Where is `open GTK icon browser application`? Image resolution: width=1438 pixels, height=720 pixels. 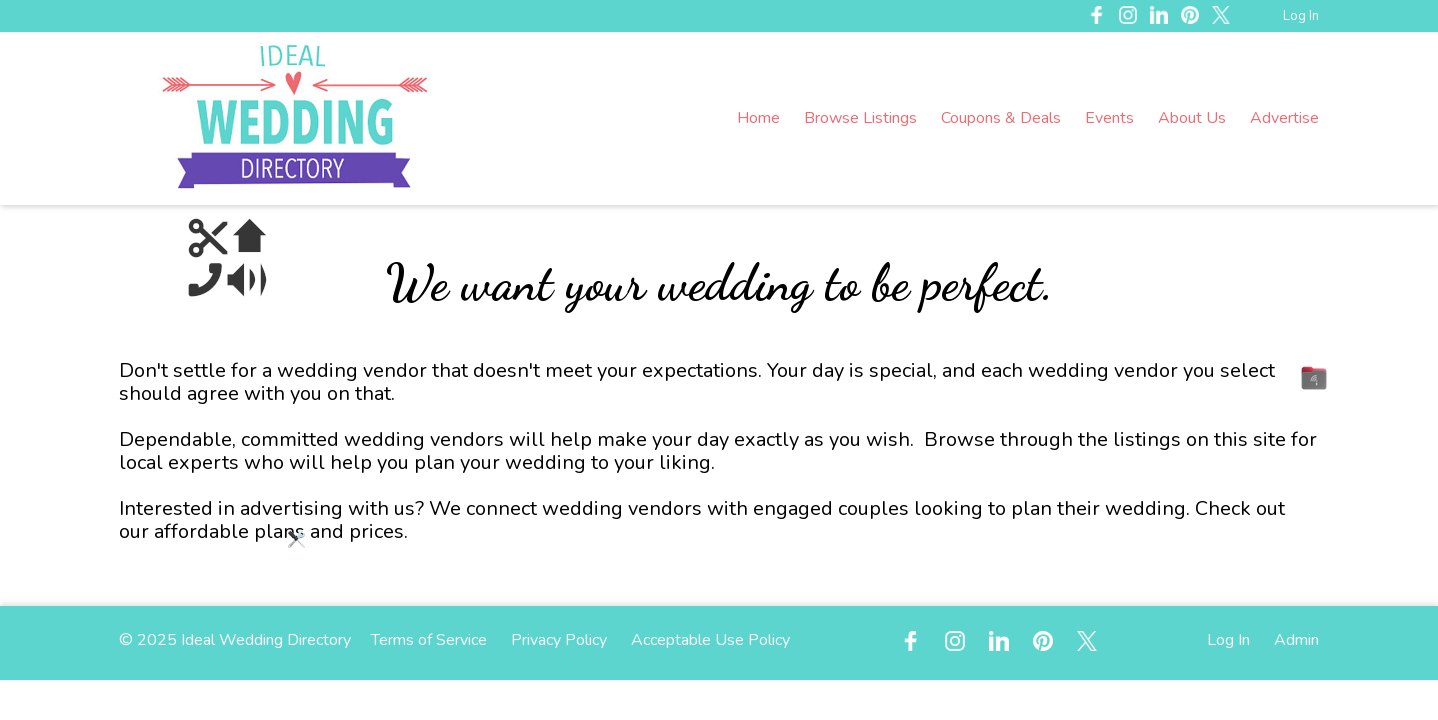 open GTK icon browser application is located at coordinates (227, 257).